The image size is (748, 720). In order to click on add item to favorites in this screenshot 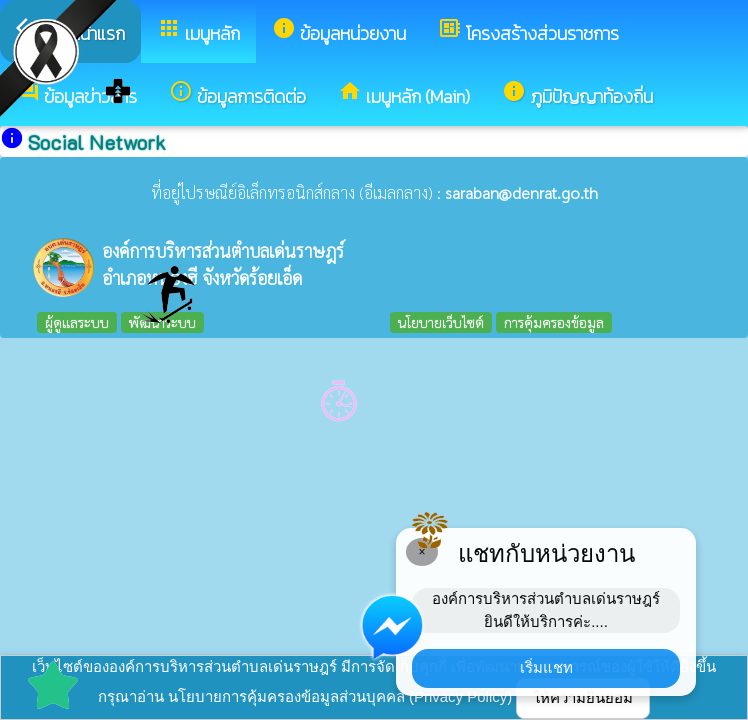, I will do `click(53, 685)`.